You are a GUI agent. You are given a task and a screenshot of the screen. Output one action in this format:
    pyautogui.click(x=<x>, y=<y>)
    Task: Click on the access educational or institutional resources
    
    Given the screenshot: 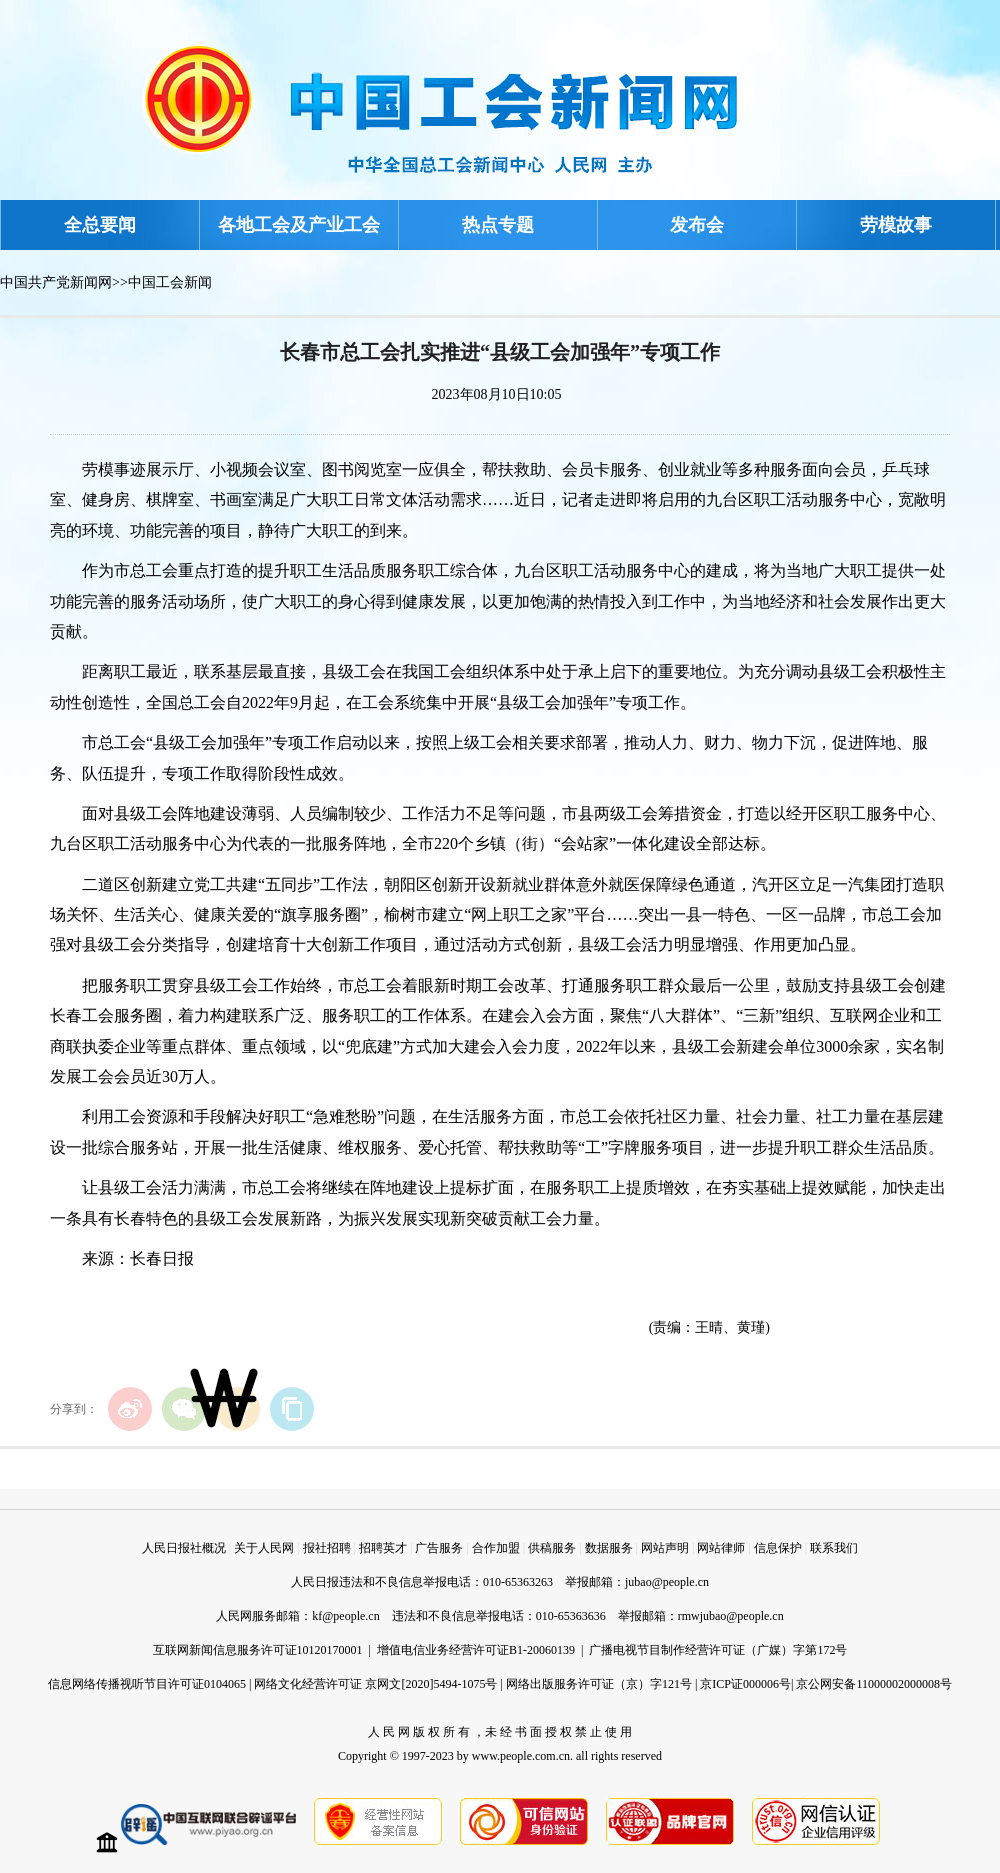 What is the action you would take?
    pyautogui.click(x=107, y=1842)
    